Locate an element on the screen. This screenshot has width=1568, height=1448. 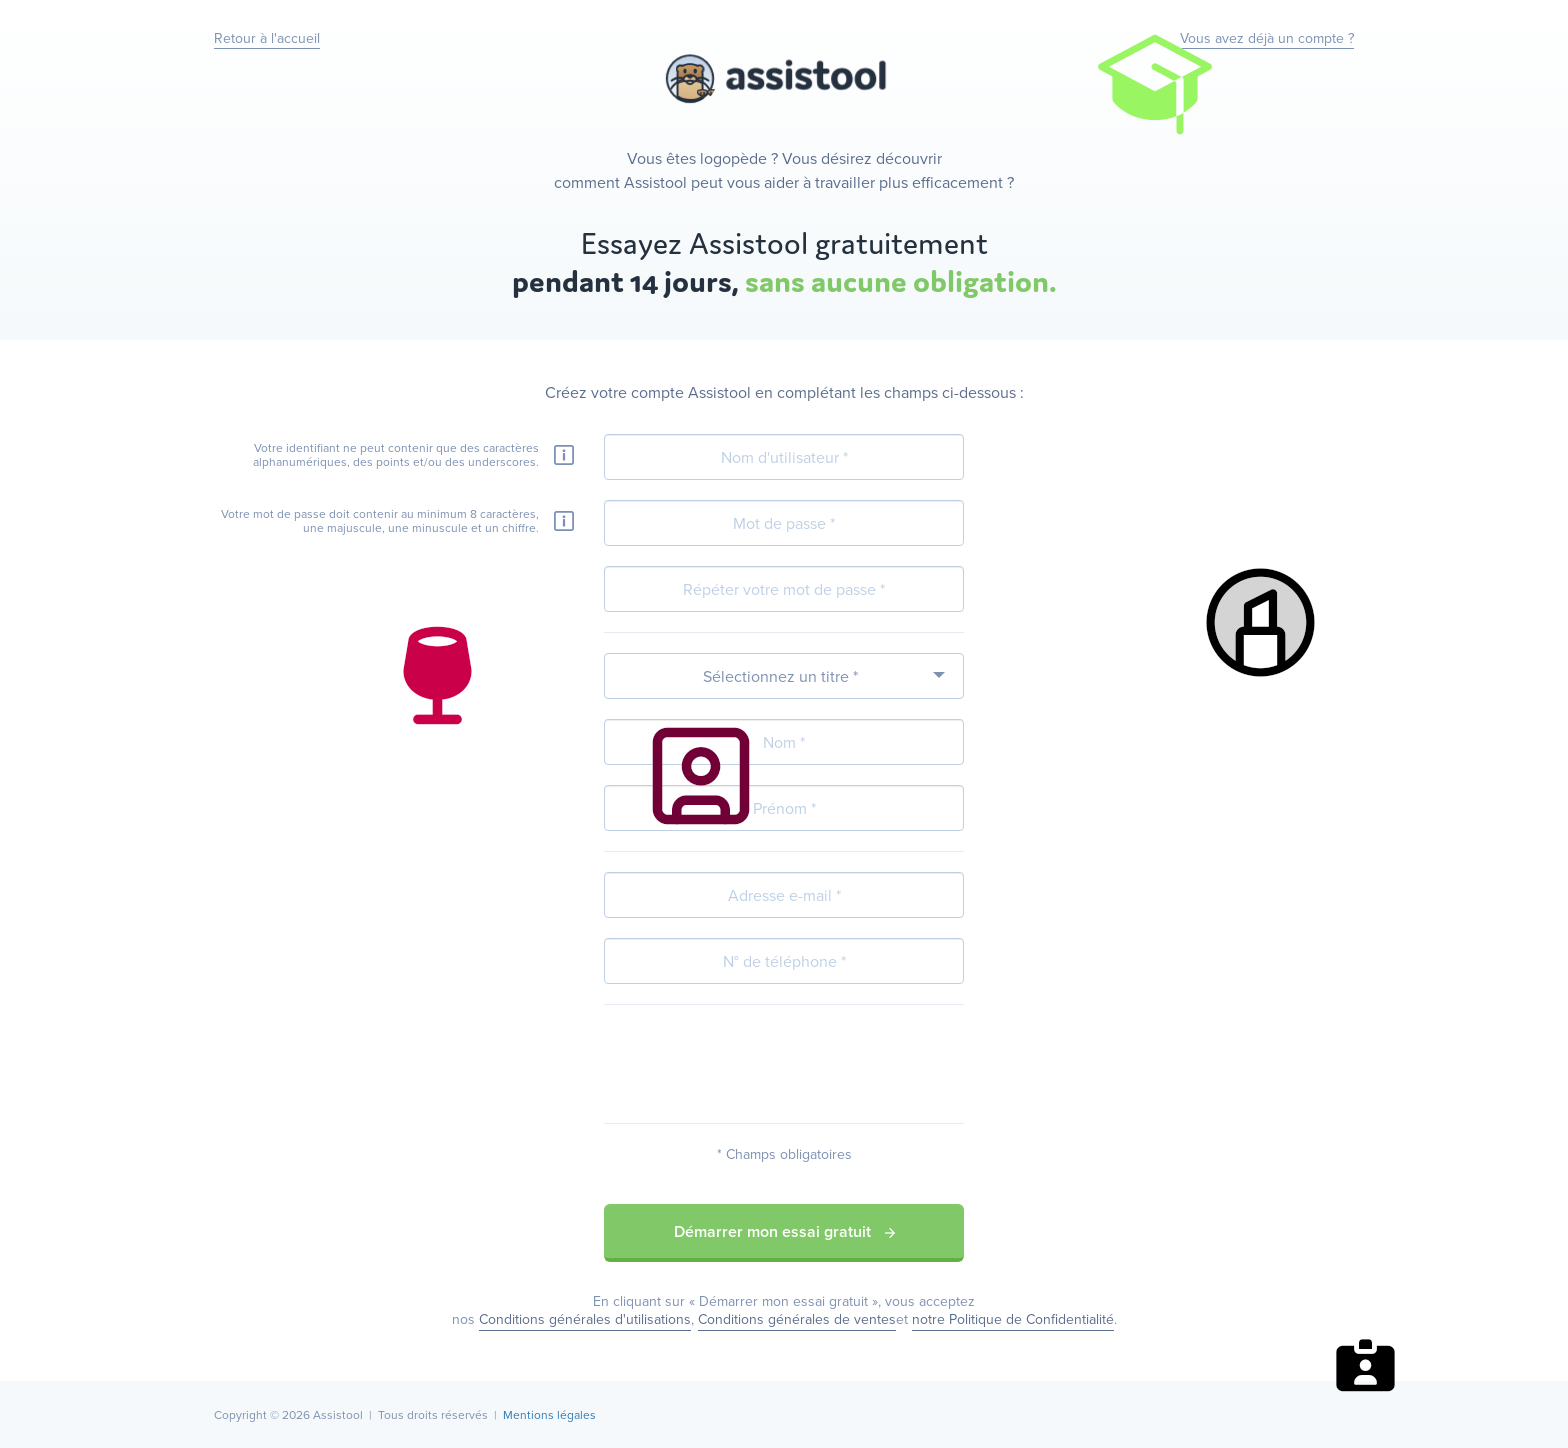
view your employee or member ID badge is located at coordinates (1365, 1368).